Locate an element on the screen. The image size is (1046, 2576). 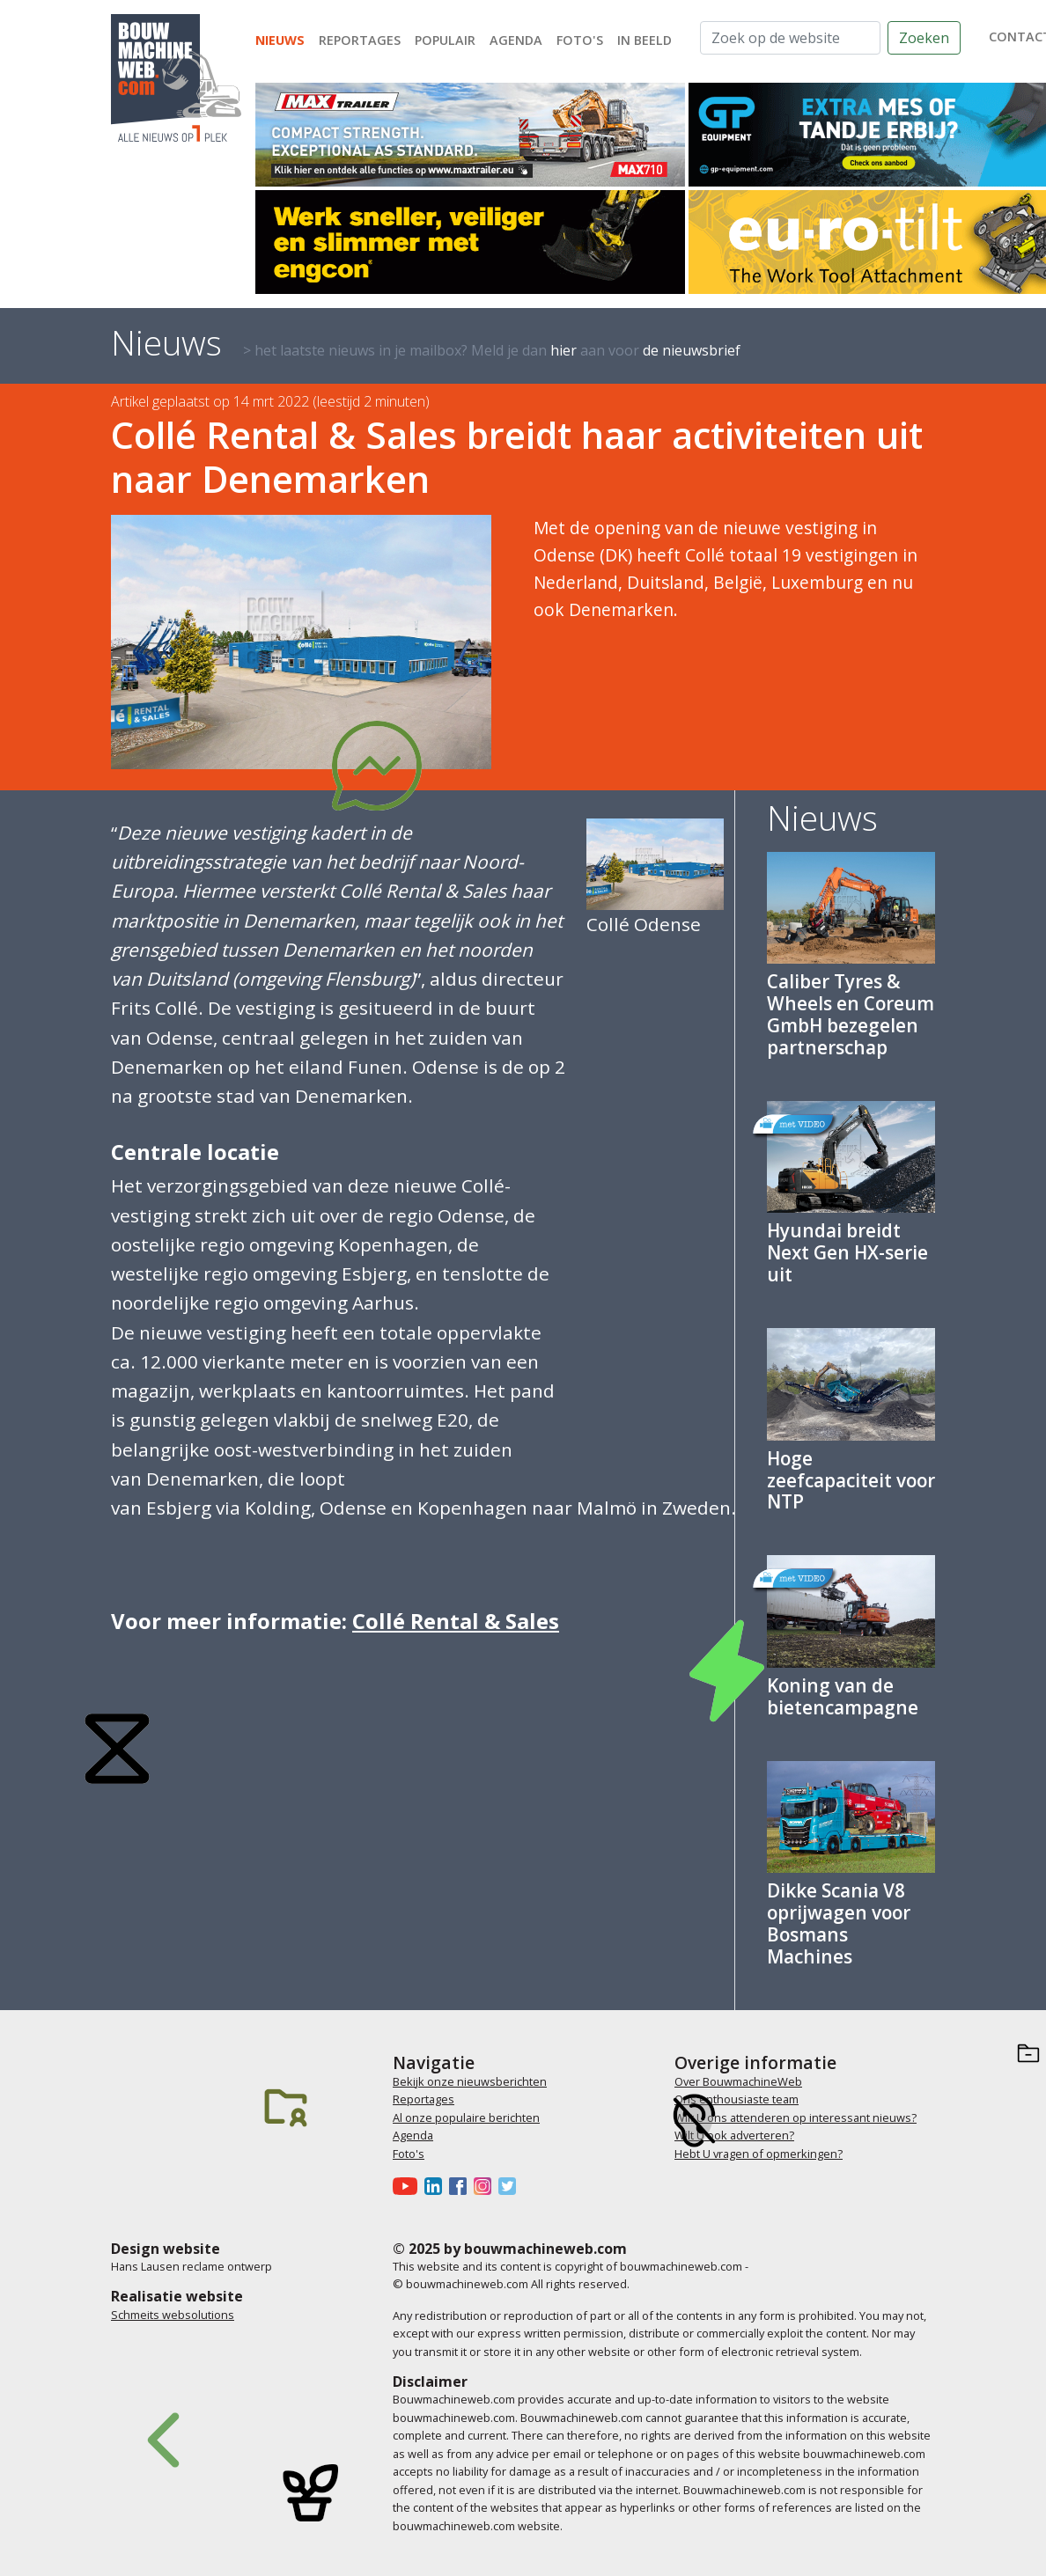
access user files or personal folder is located at coordinates (285, 2105).